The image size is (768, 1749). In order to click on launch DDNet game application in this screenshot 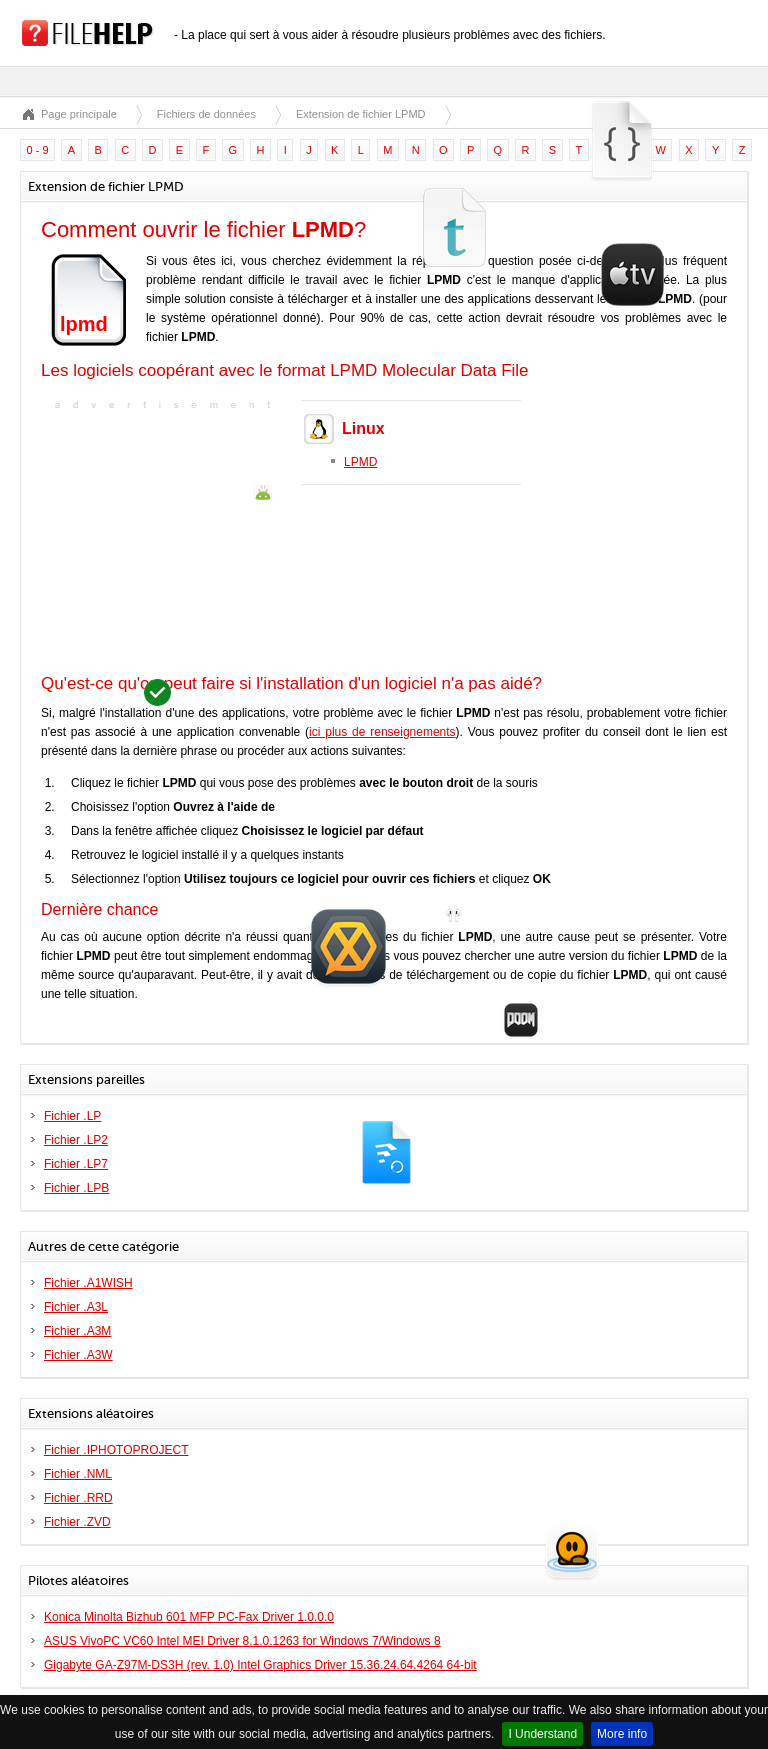, I will do `click(572, 1552)`.